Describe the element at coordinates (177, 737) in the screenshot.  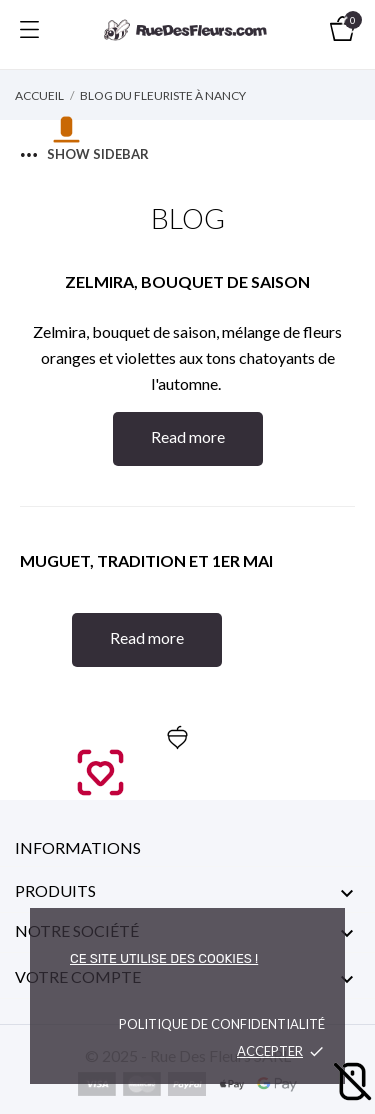
I see `nature or outdoors category icon` at that location.